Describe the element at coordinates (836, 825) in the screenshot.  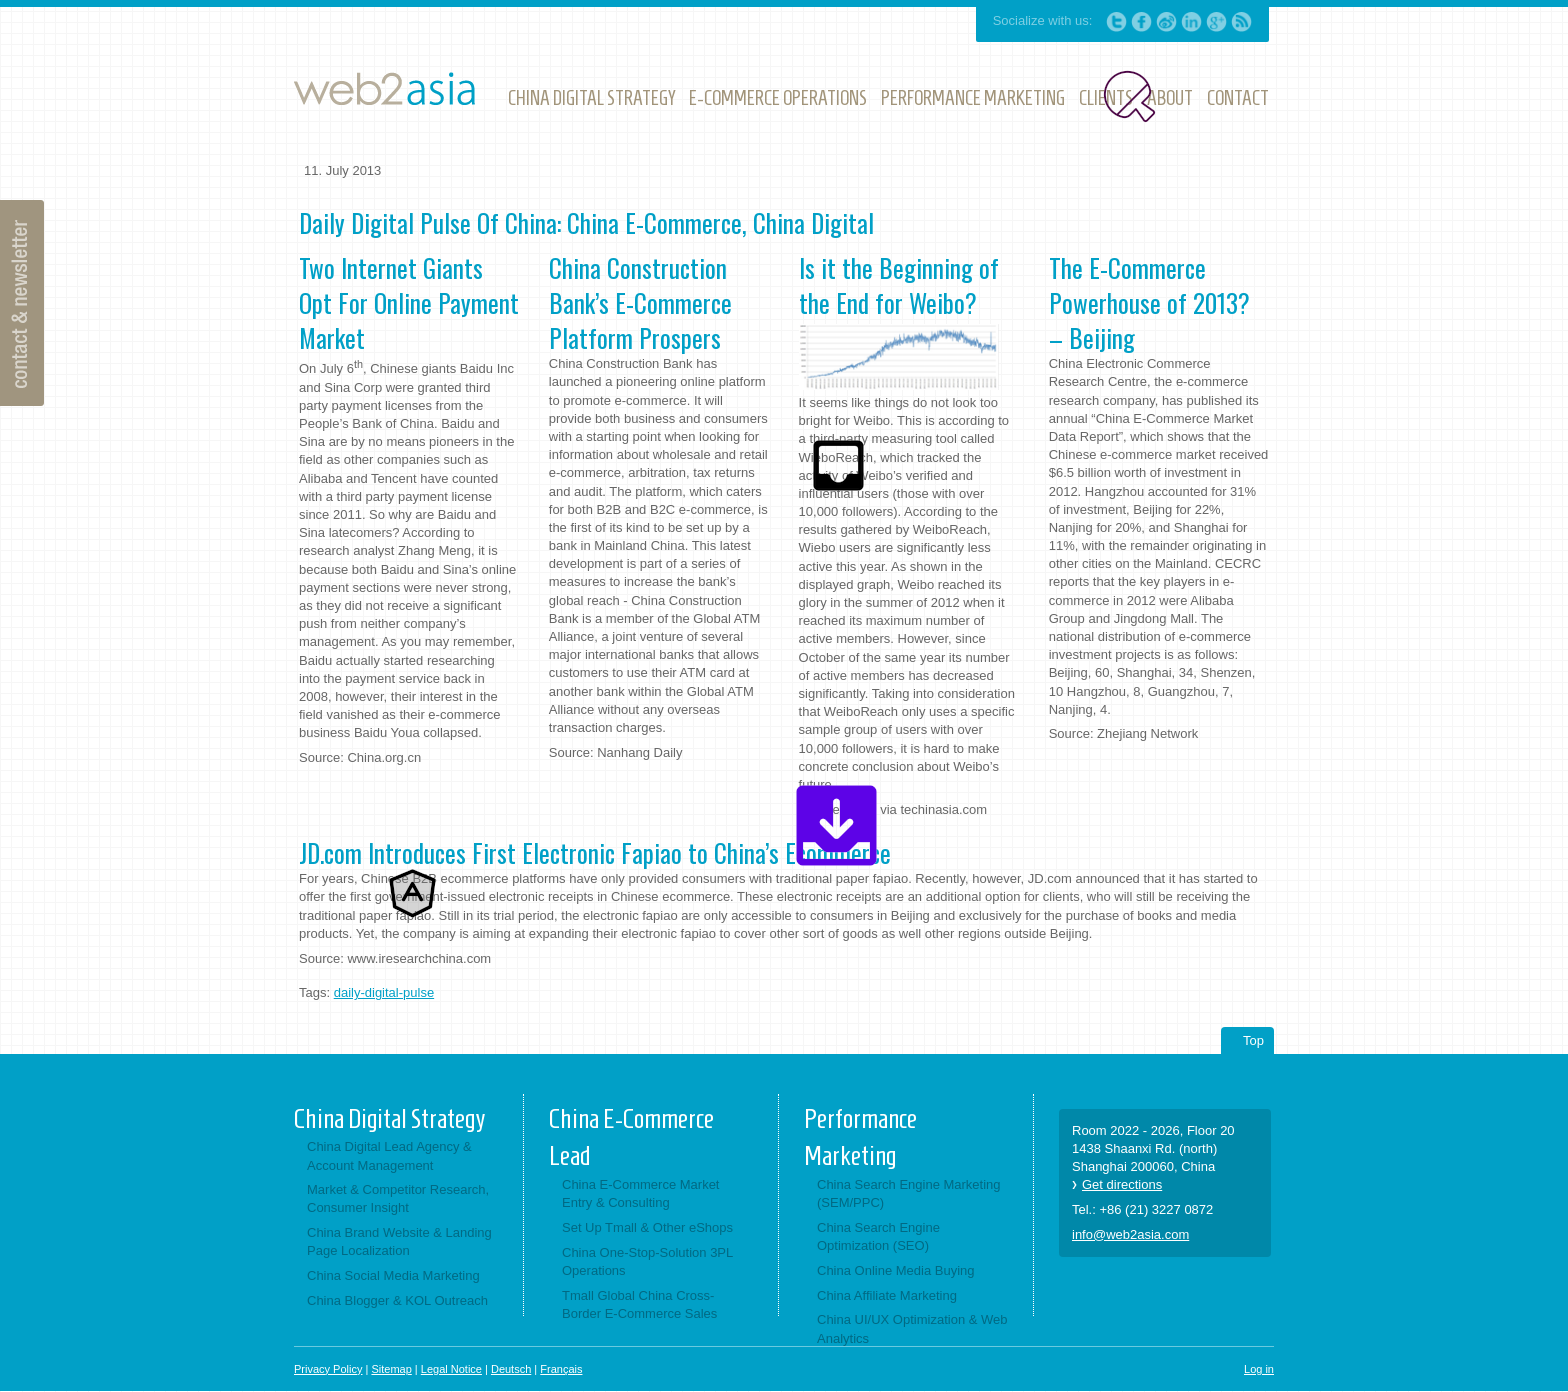
I see `download file to inbox or tray` at that location.